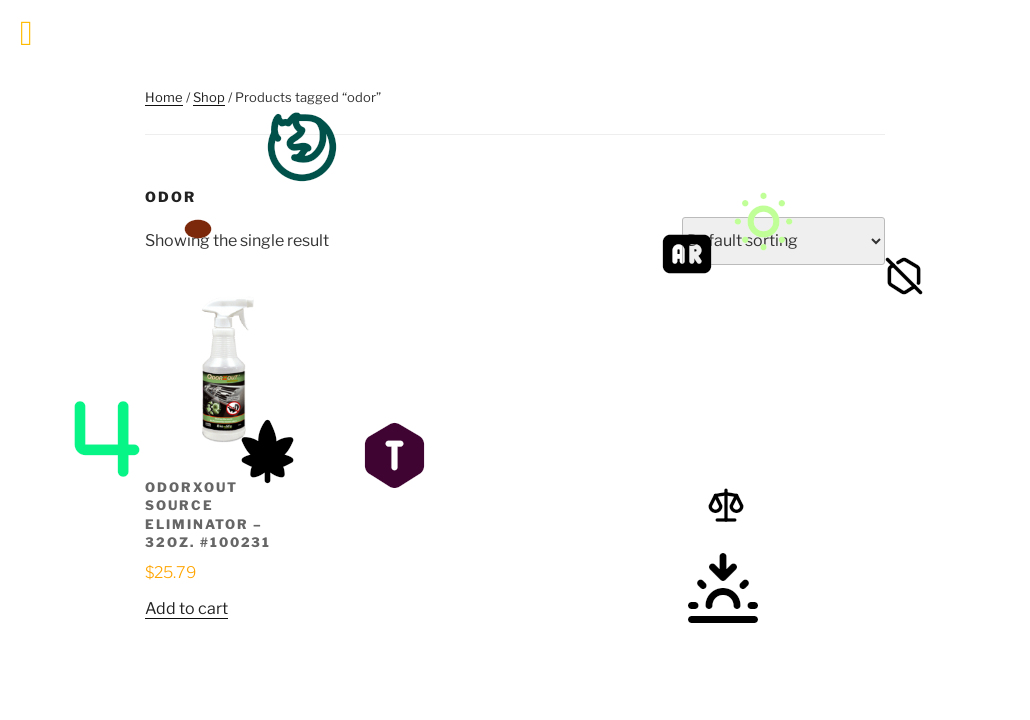 The image size is (1030, 720). Describe the element at coordinates (723, 588) in the screenshot. I see `set display to evening or night mode` at that location.